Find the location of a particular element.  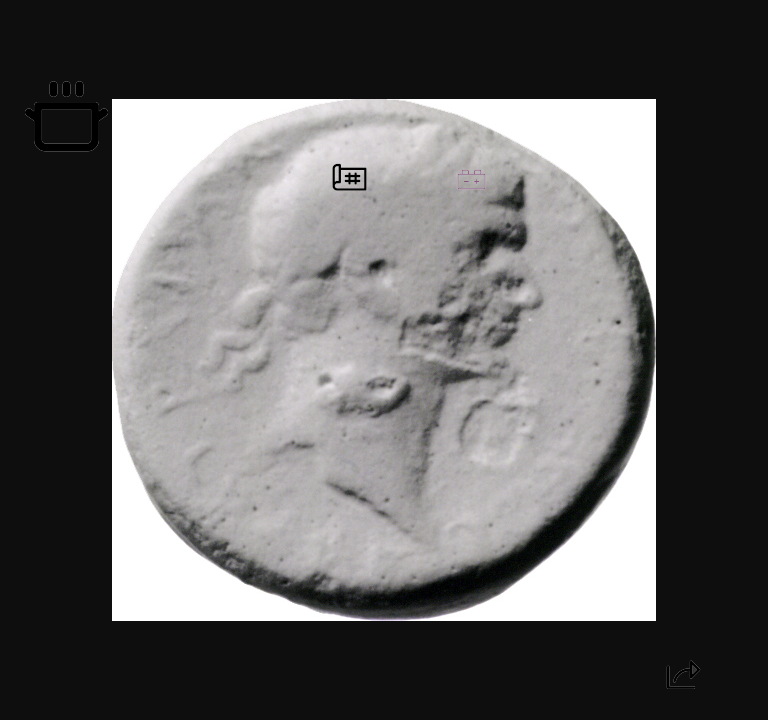

share this content with others is located at coordinates (683, 673).